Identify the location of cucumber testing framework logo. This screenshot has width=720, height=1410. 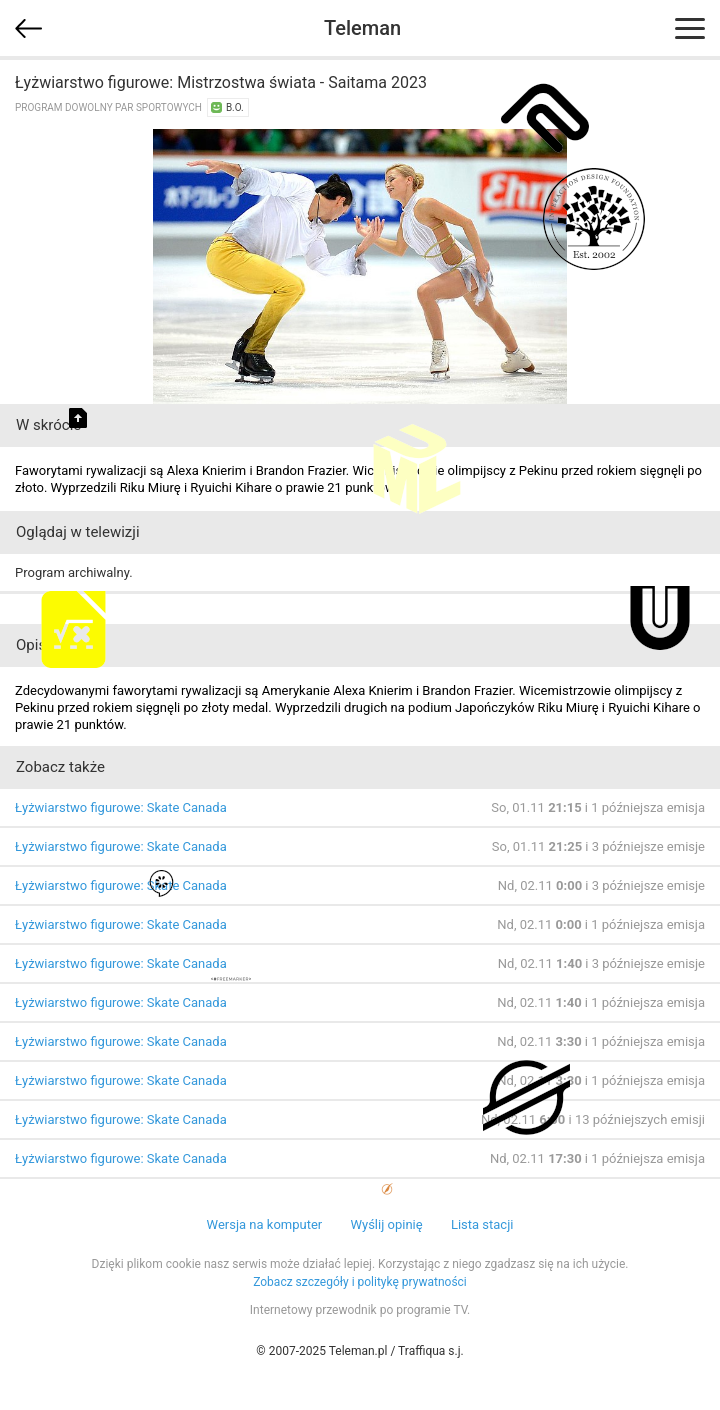
(161, 883).